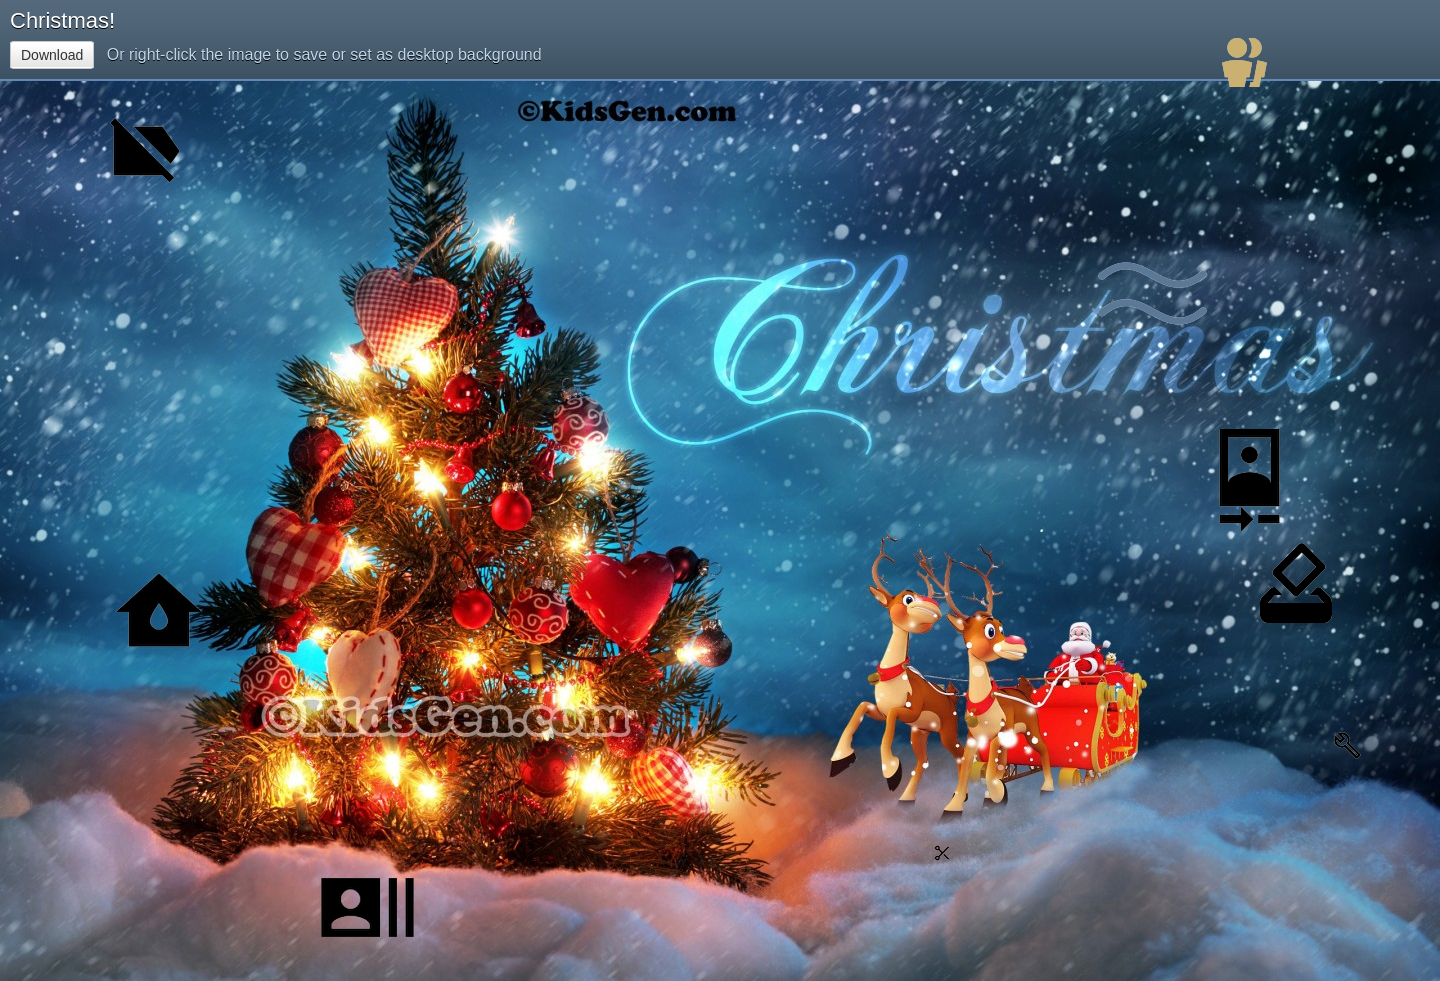 The image size is (1440, 981). What do you see at coordinates (1249, 480) in the screenshot?
I see `switch to front-facing camera` at bounding box center [1249, 480].